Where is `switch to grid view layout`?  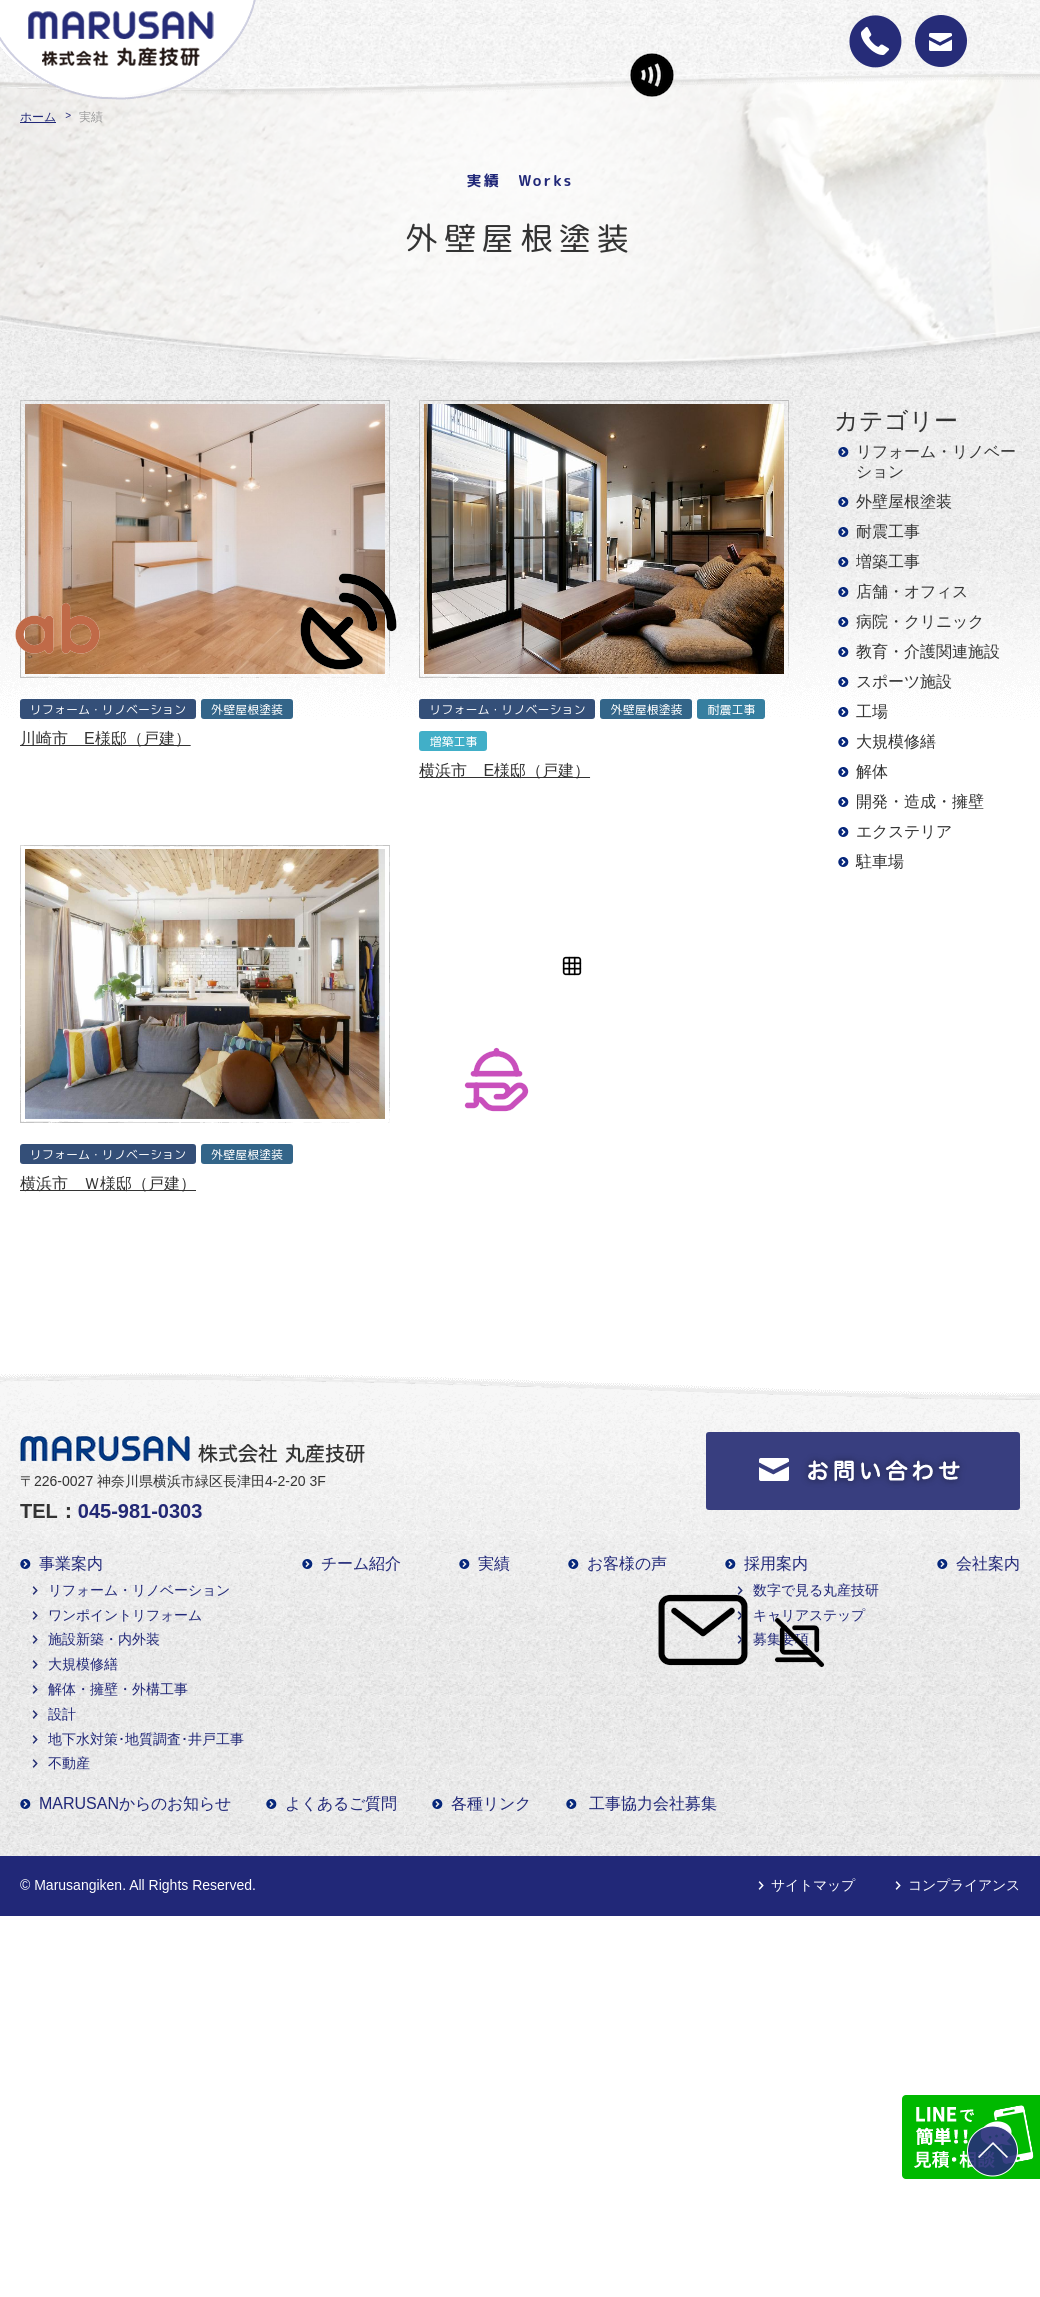
switch to grid view layout is located at coordinates (572, 966).